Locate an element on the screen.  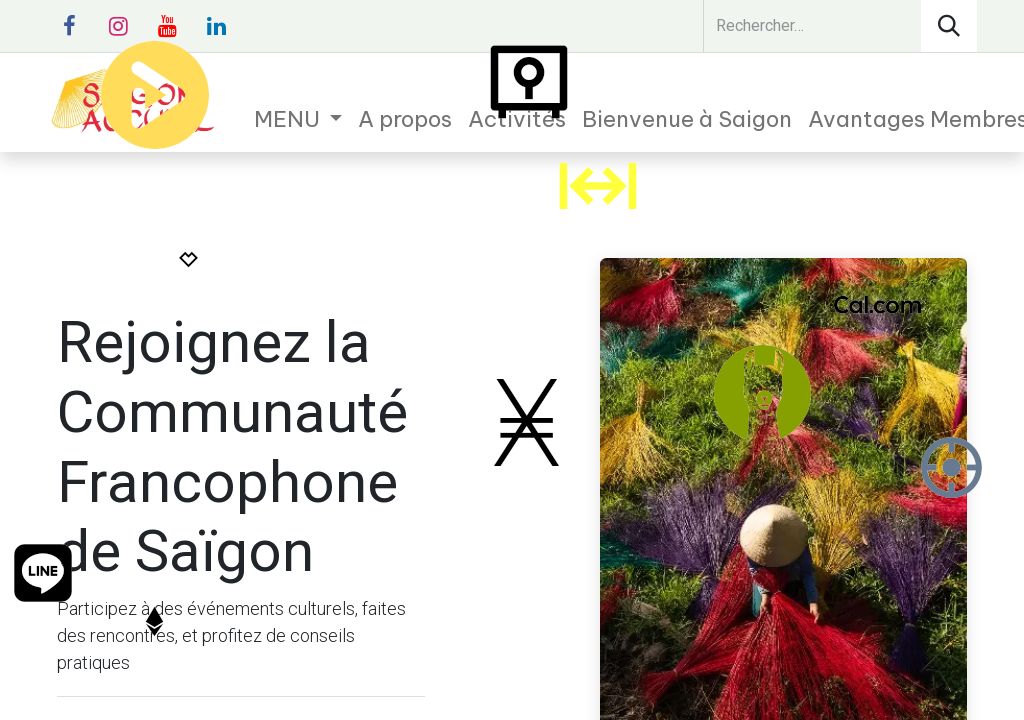
open vikunja task management app is located at coordinates (762, 392).